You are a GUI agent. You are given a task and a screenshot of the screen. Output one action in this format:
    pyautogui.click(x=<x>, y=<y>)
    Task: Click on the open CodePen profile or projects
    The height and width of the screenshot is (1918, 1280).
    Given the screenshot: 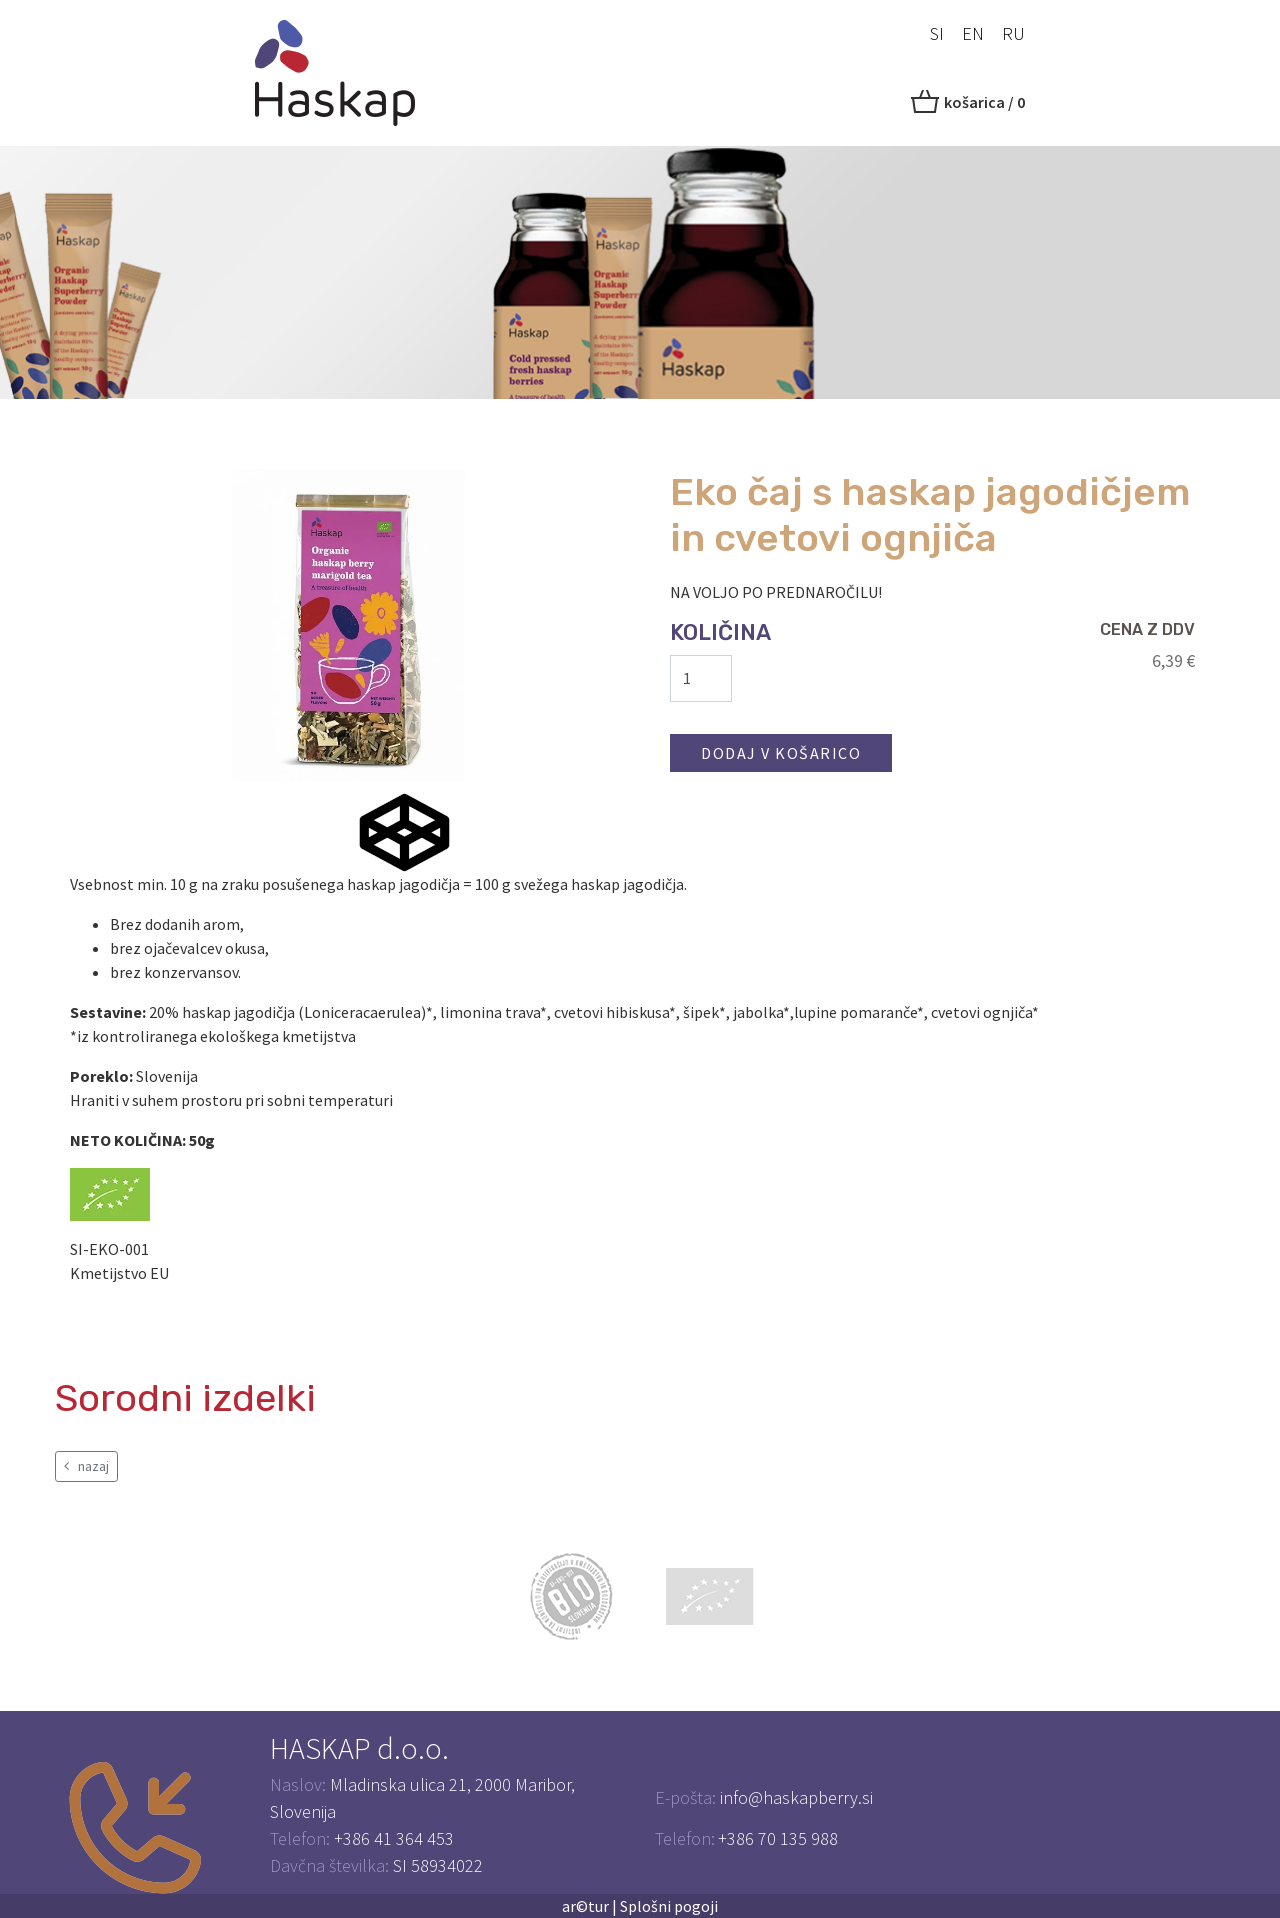 What is the action you would take?
    pyautogui.click(x=404, y=832)
    